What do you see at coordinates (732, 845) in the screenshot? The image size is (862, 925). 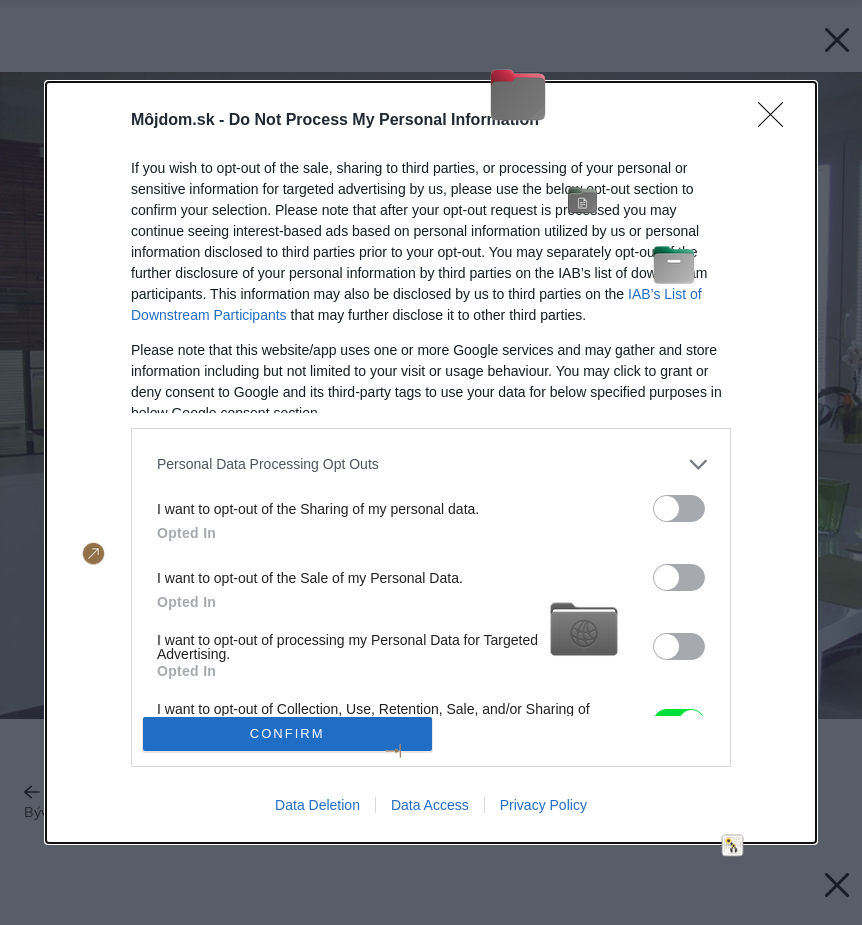 I see `open GNOME Builder development environment` at bounding box center [732, 845].